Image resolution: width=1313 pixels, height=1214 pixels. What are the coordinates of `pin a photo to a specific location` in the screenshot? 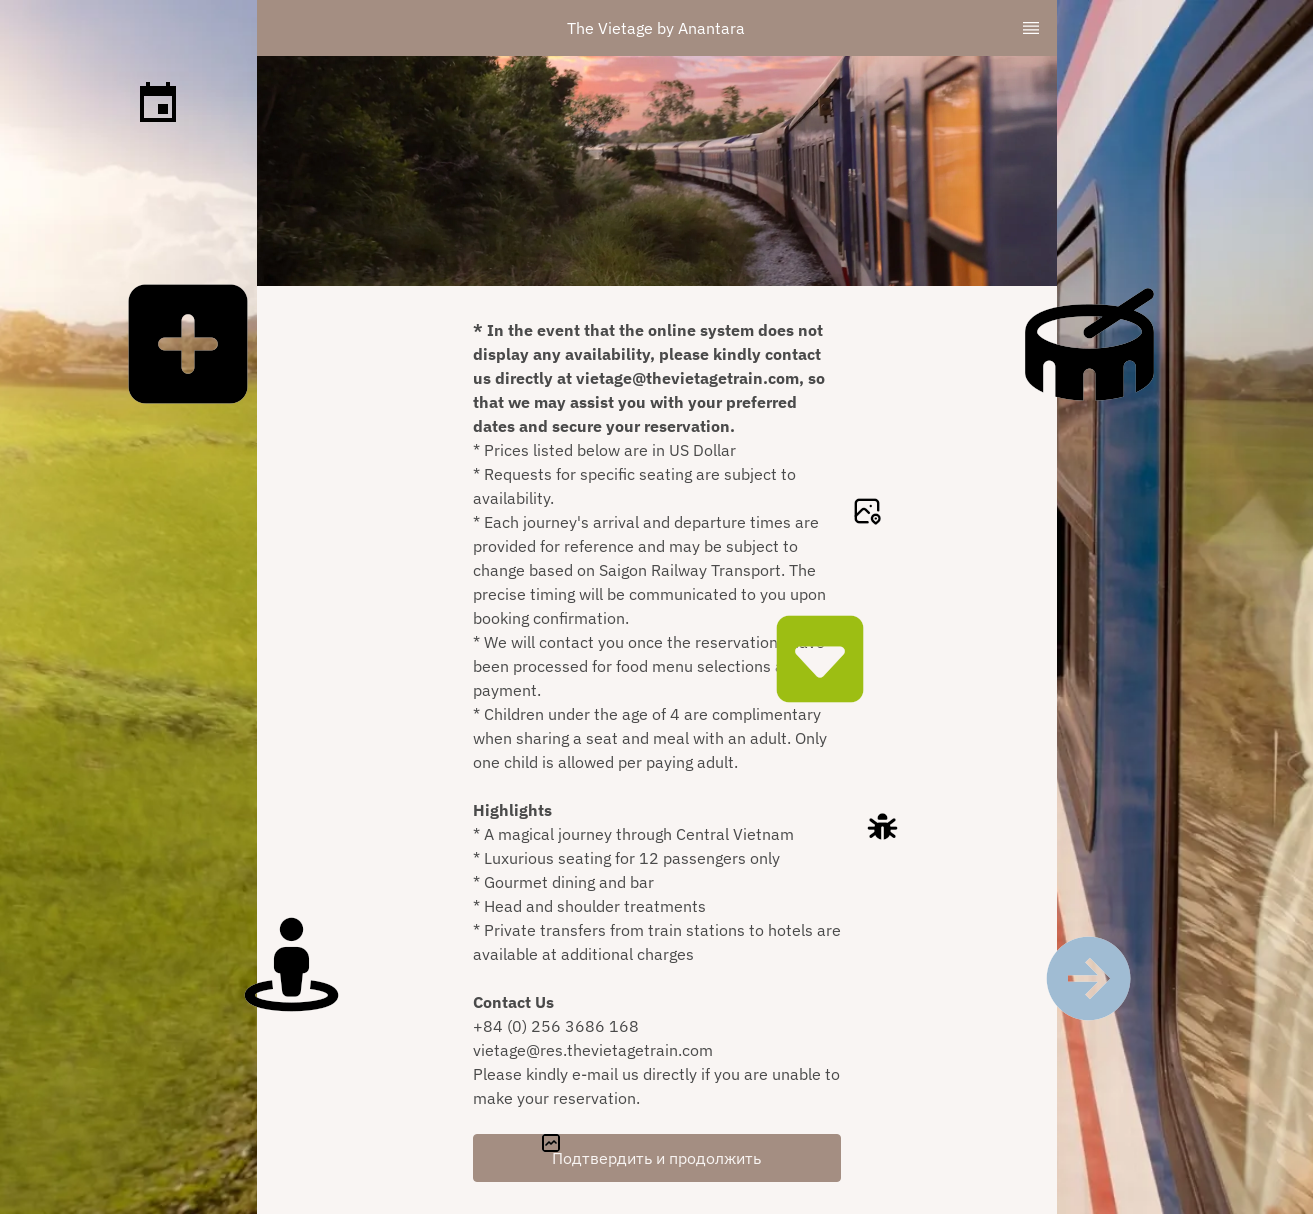 It's located at (867, 511).